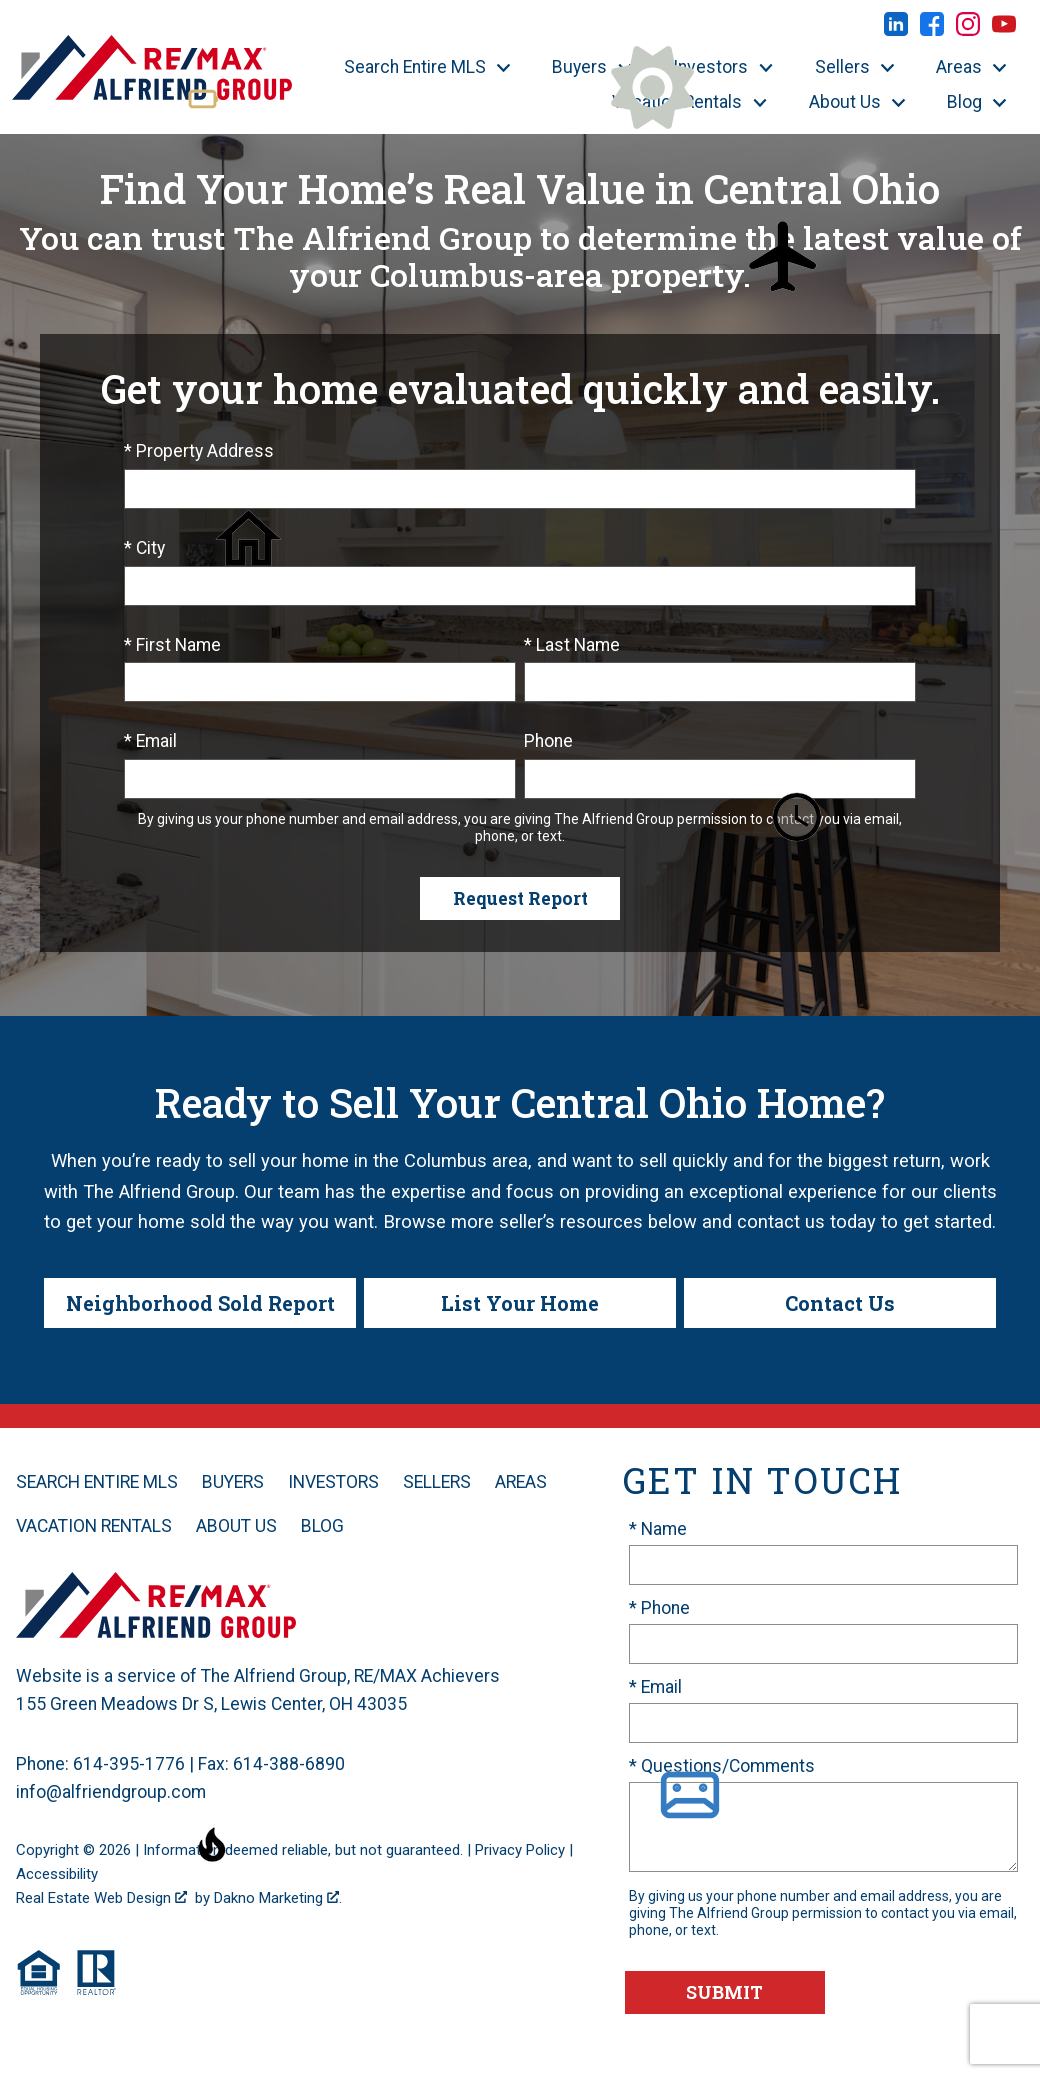  Describe the element at coordinates (202, 97) in the screenshot. I see `indicates empty battery status` at that location.